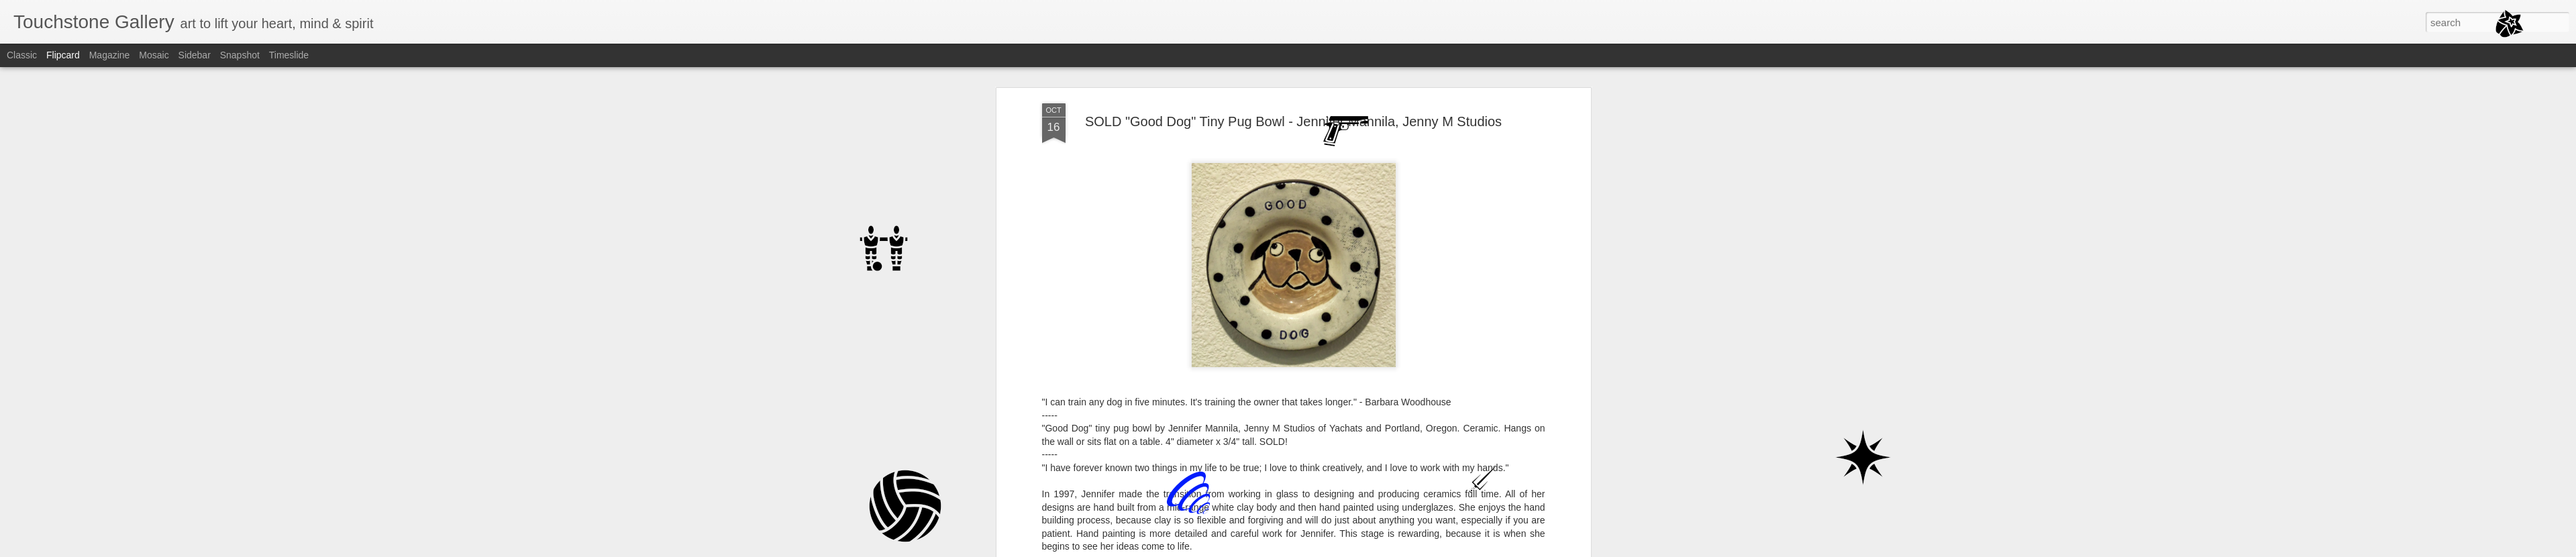 Image resolution: width=2576 pixels, height=557 pixels. What do you see at coordinates (1345, 131) in the screenshot?
I see `select handgun weapon in game inventory` at bounding box center [1345, 131].